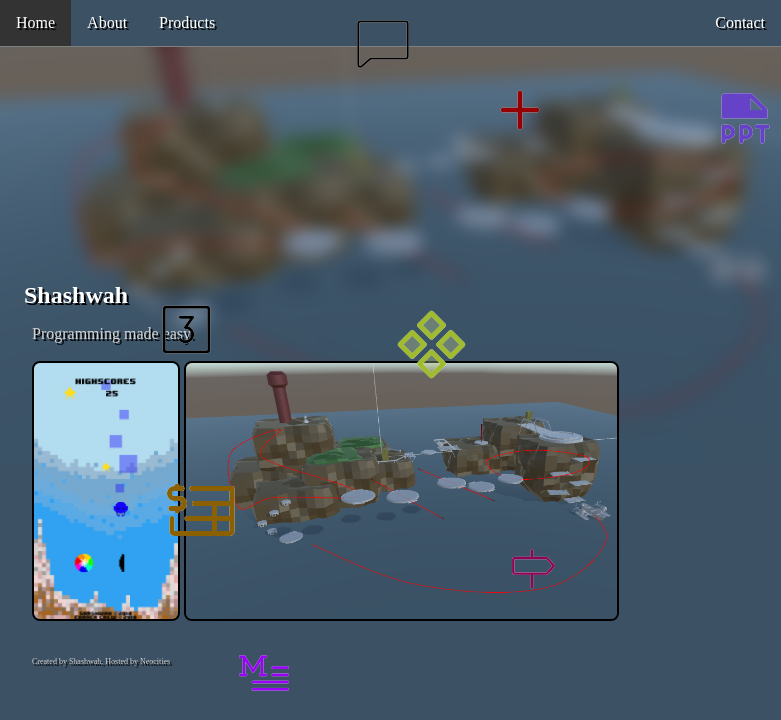  What do you see at coordinates (202, 511) in the screenshot?
I see `view invoice details` at bounding box center [202, 511].